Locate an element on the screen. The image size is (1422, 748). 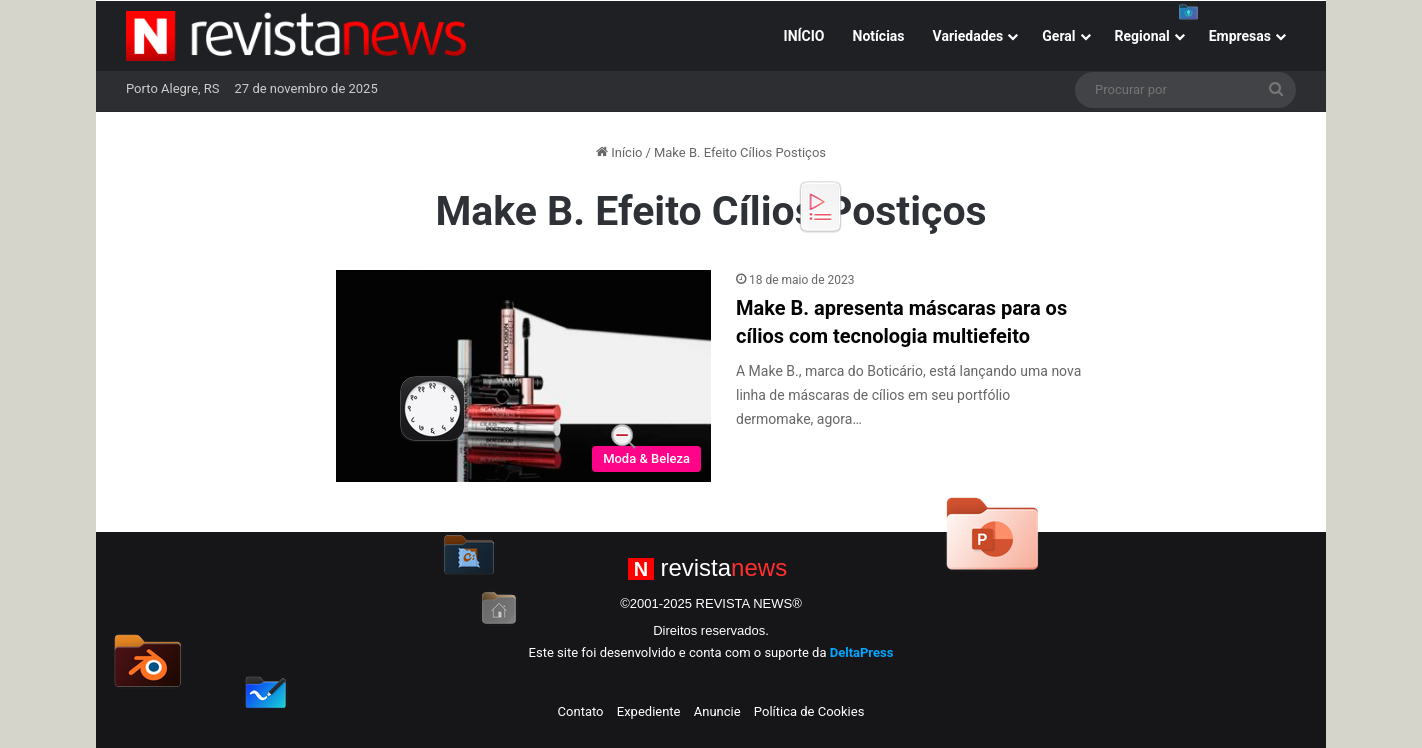
an mpegurl audio playlist file is located at coordinates (820, 206).